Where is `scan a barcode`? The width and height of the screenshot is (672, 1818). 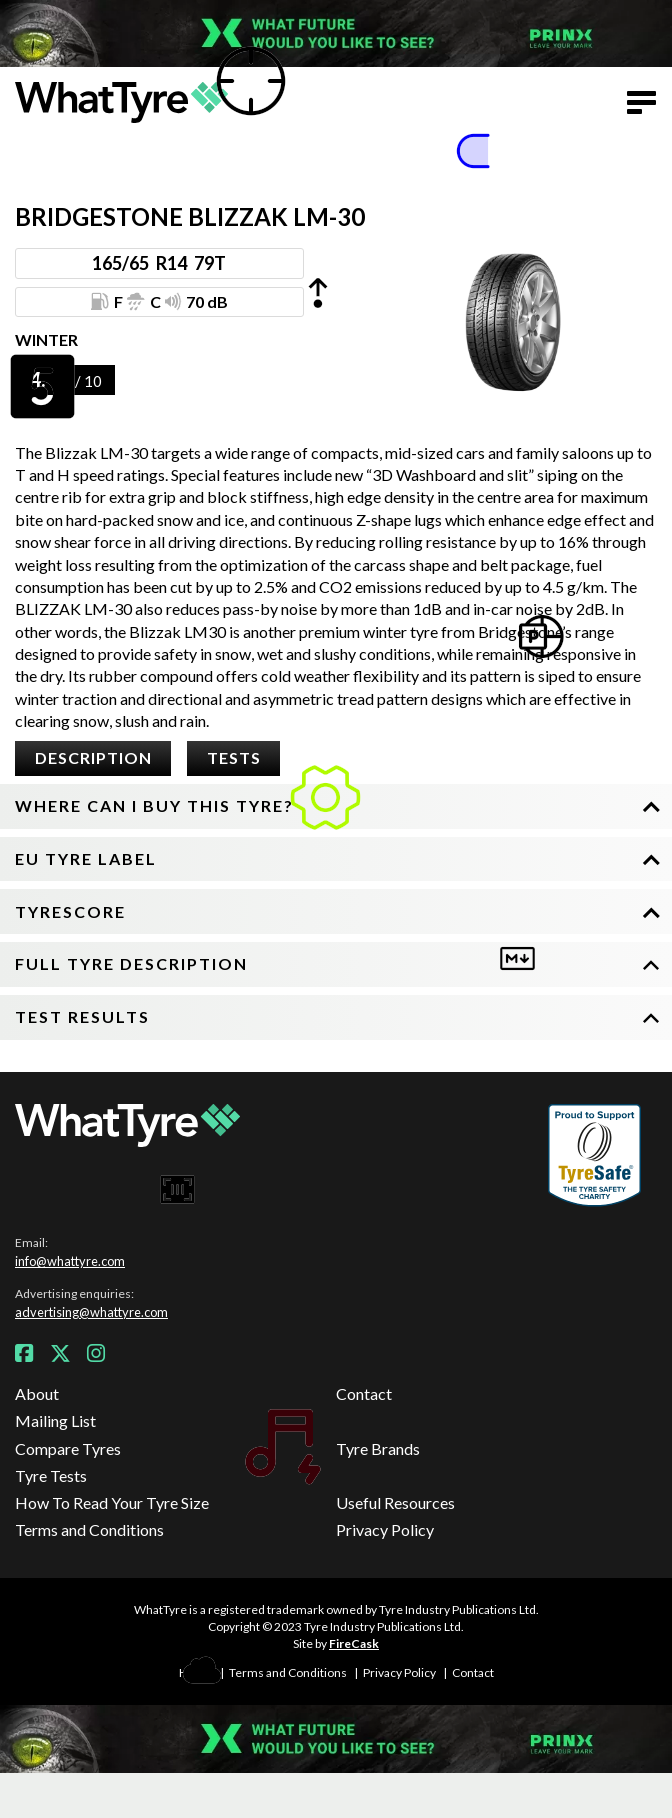
scan a barcode is located at coordinates (177, 1189).